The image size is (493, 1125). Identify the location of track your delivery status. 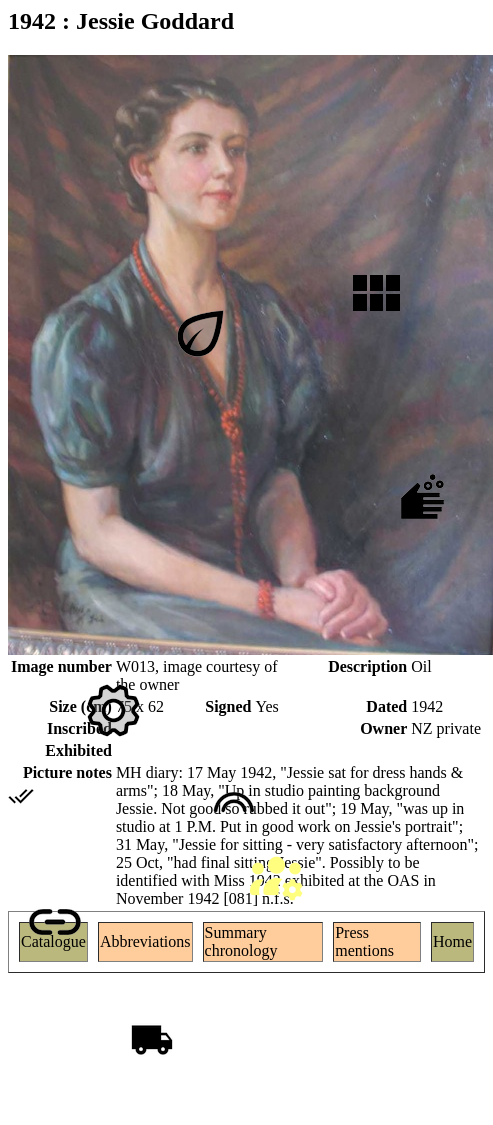
(152, 1040).